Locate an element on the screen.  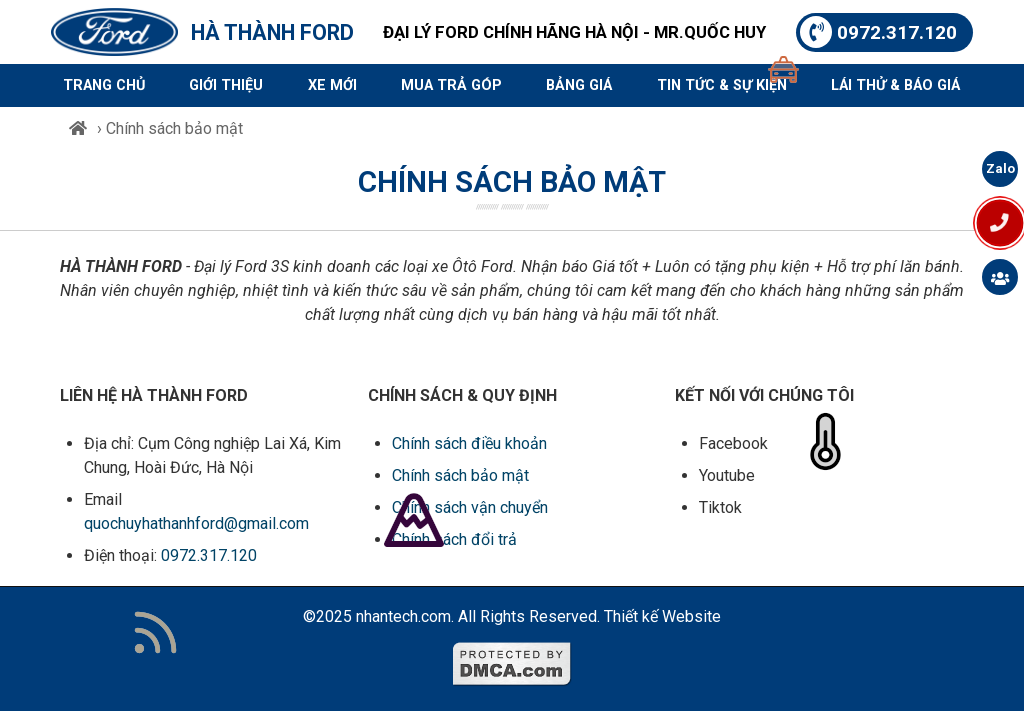
view outdoor or hiking activities is located at coordinates (414, 520).